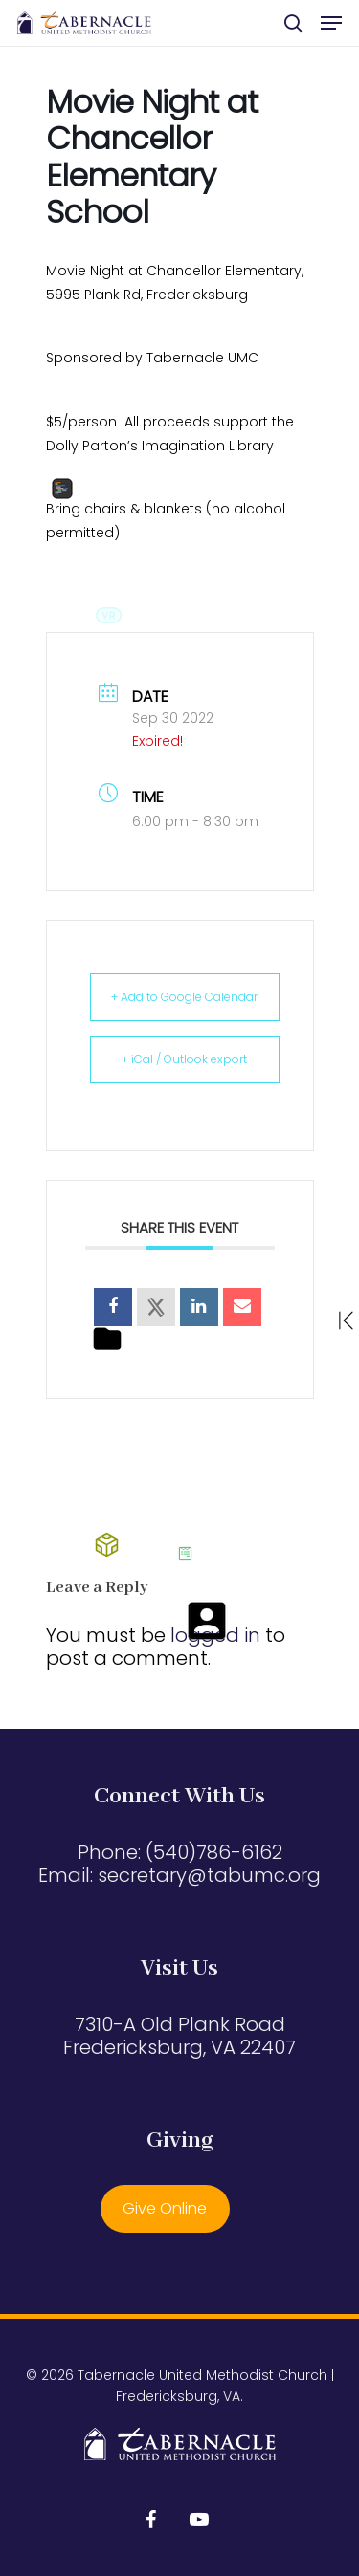  I want to click on open codesandbox development environment, so click(106, 1544).